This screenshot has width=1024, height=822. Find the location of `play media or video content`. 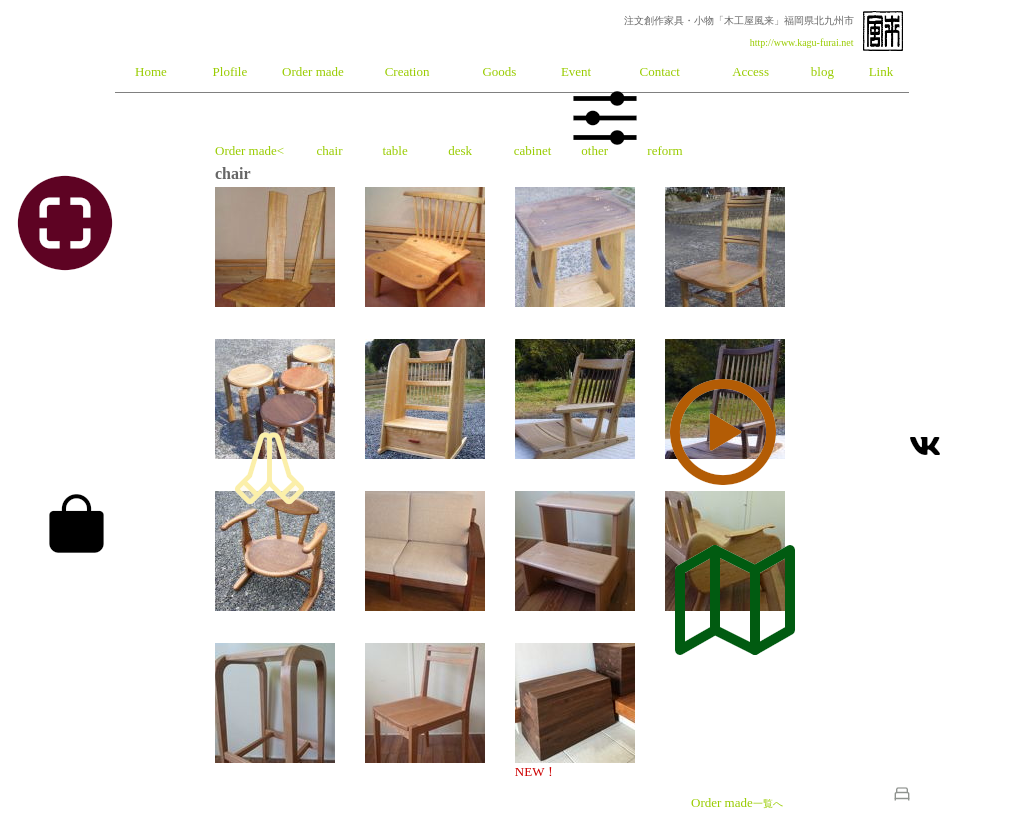

play media or video content is located at coordinates (723, 432).